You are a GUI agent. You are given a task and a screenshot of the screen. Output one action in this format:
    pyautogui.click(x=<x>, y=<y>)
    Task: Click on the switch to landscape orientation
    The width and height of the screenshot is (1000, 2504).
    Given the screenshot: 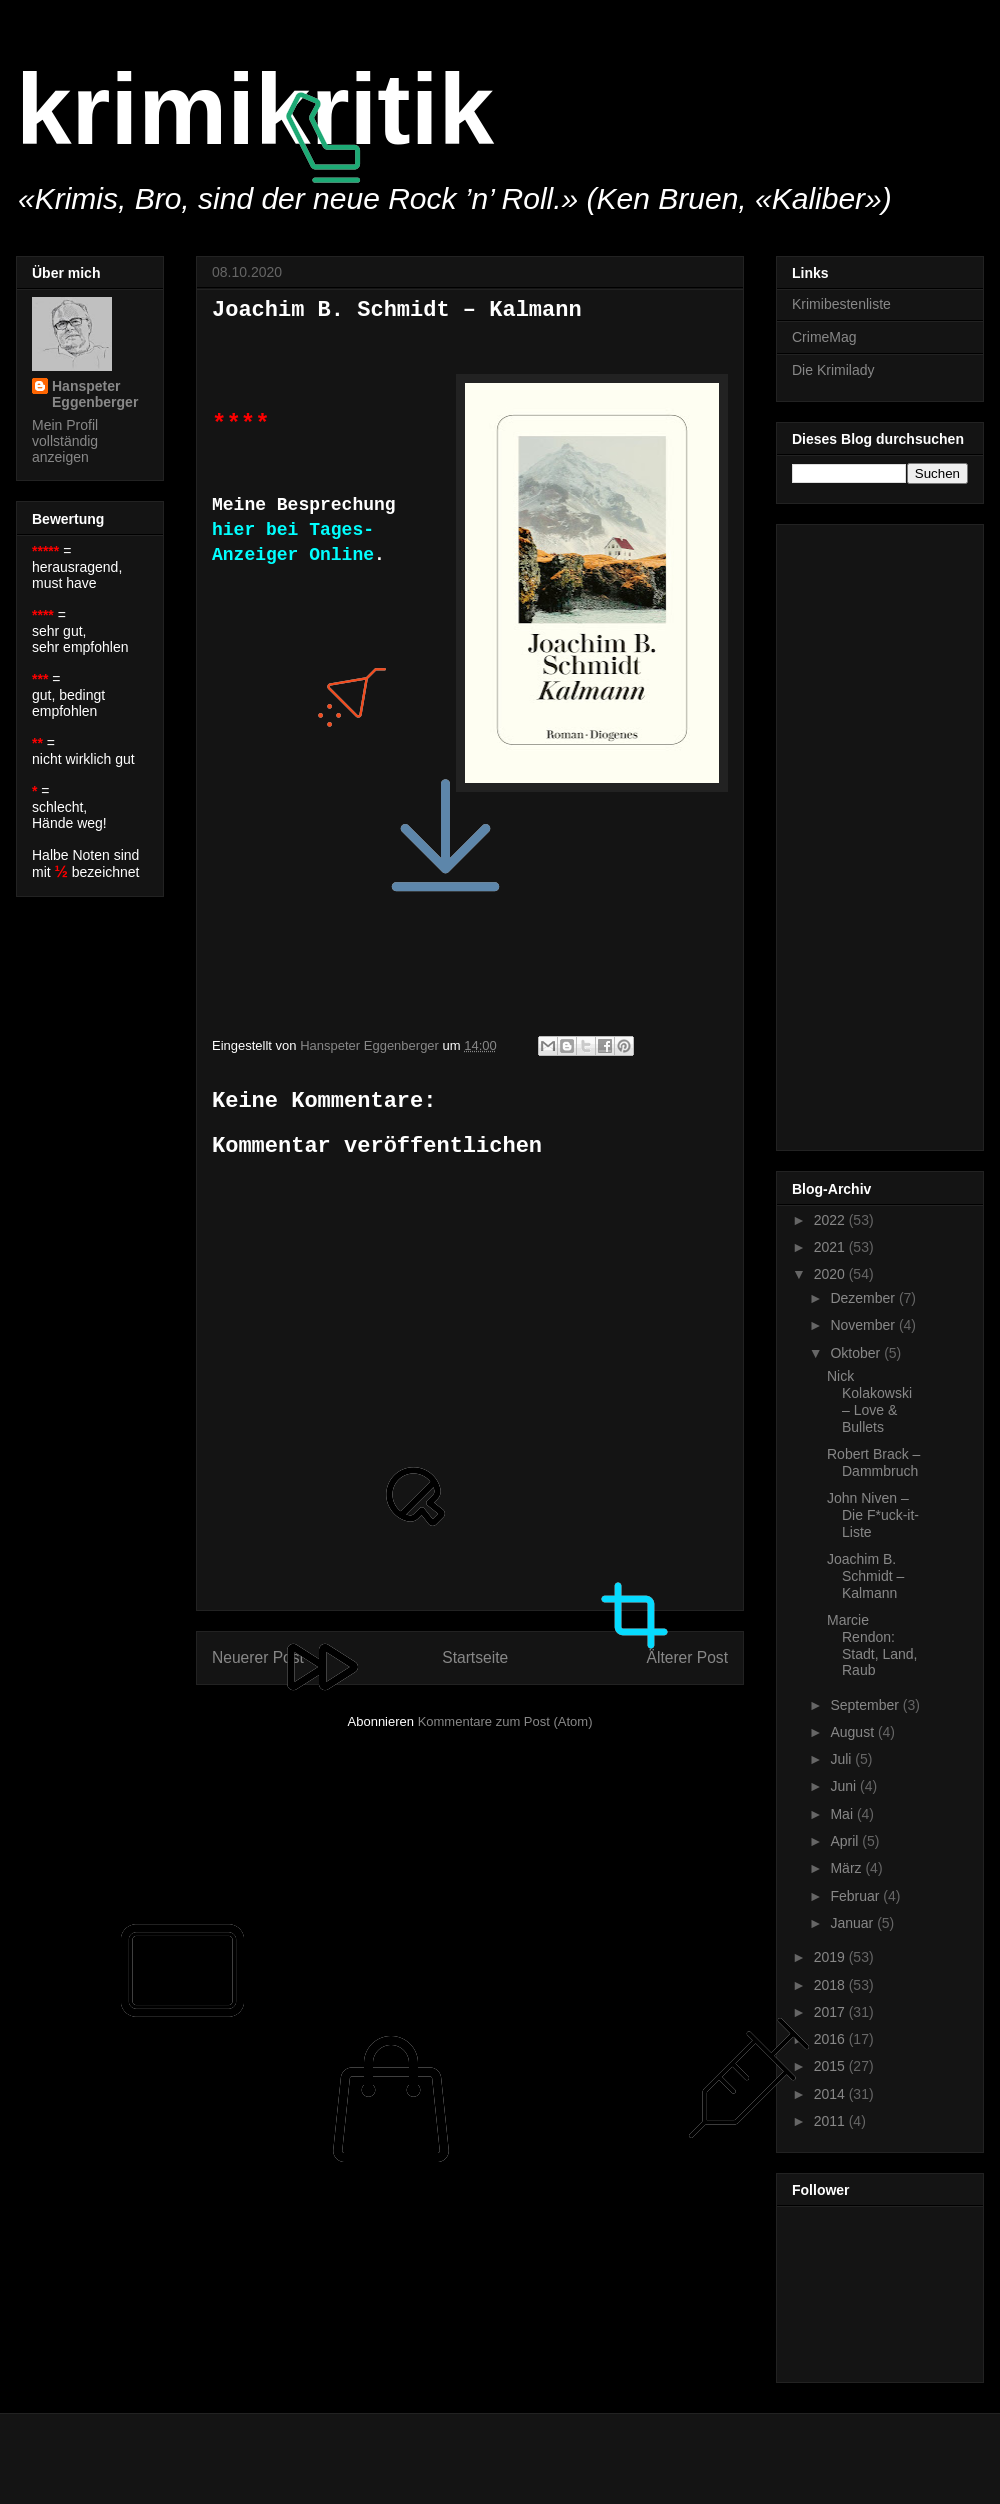 What is the action you would take?
    pyautogui.click(x=182, y=1970)
    